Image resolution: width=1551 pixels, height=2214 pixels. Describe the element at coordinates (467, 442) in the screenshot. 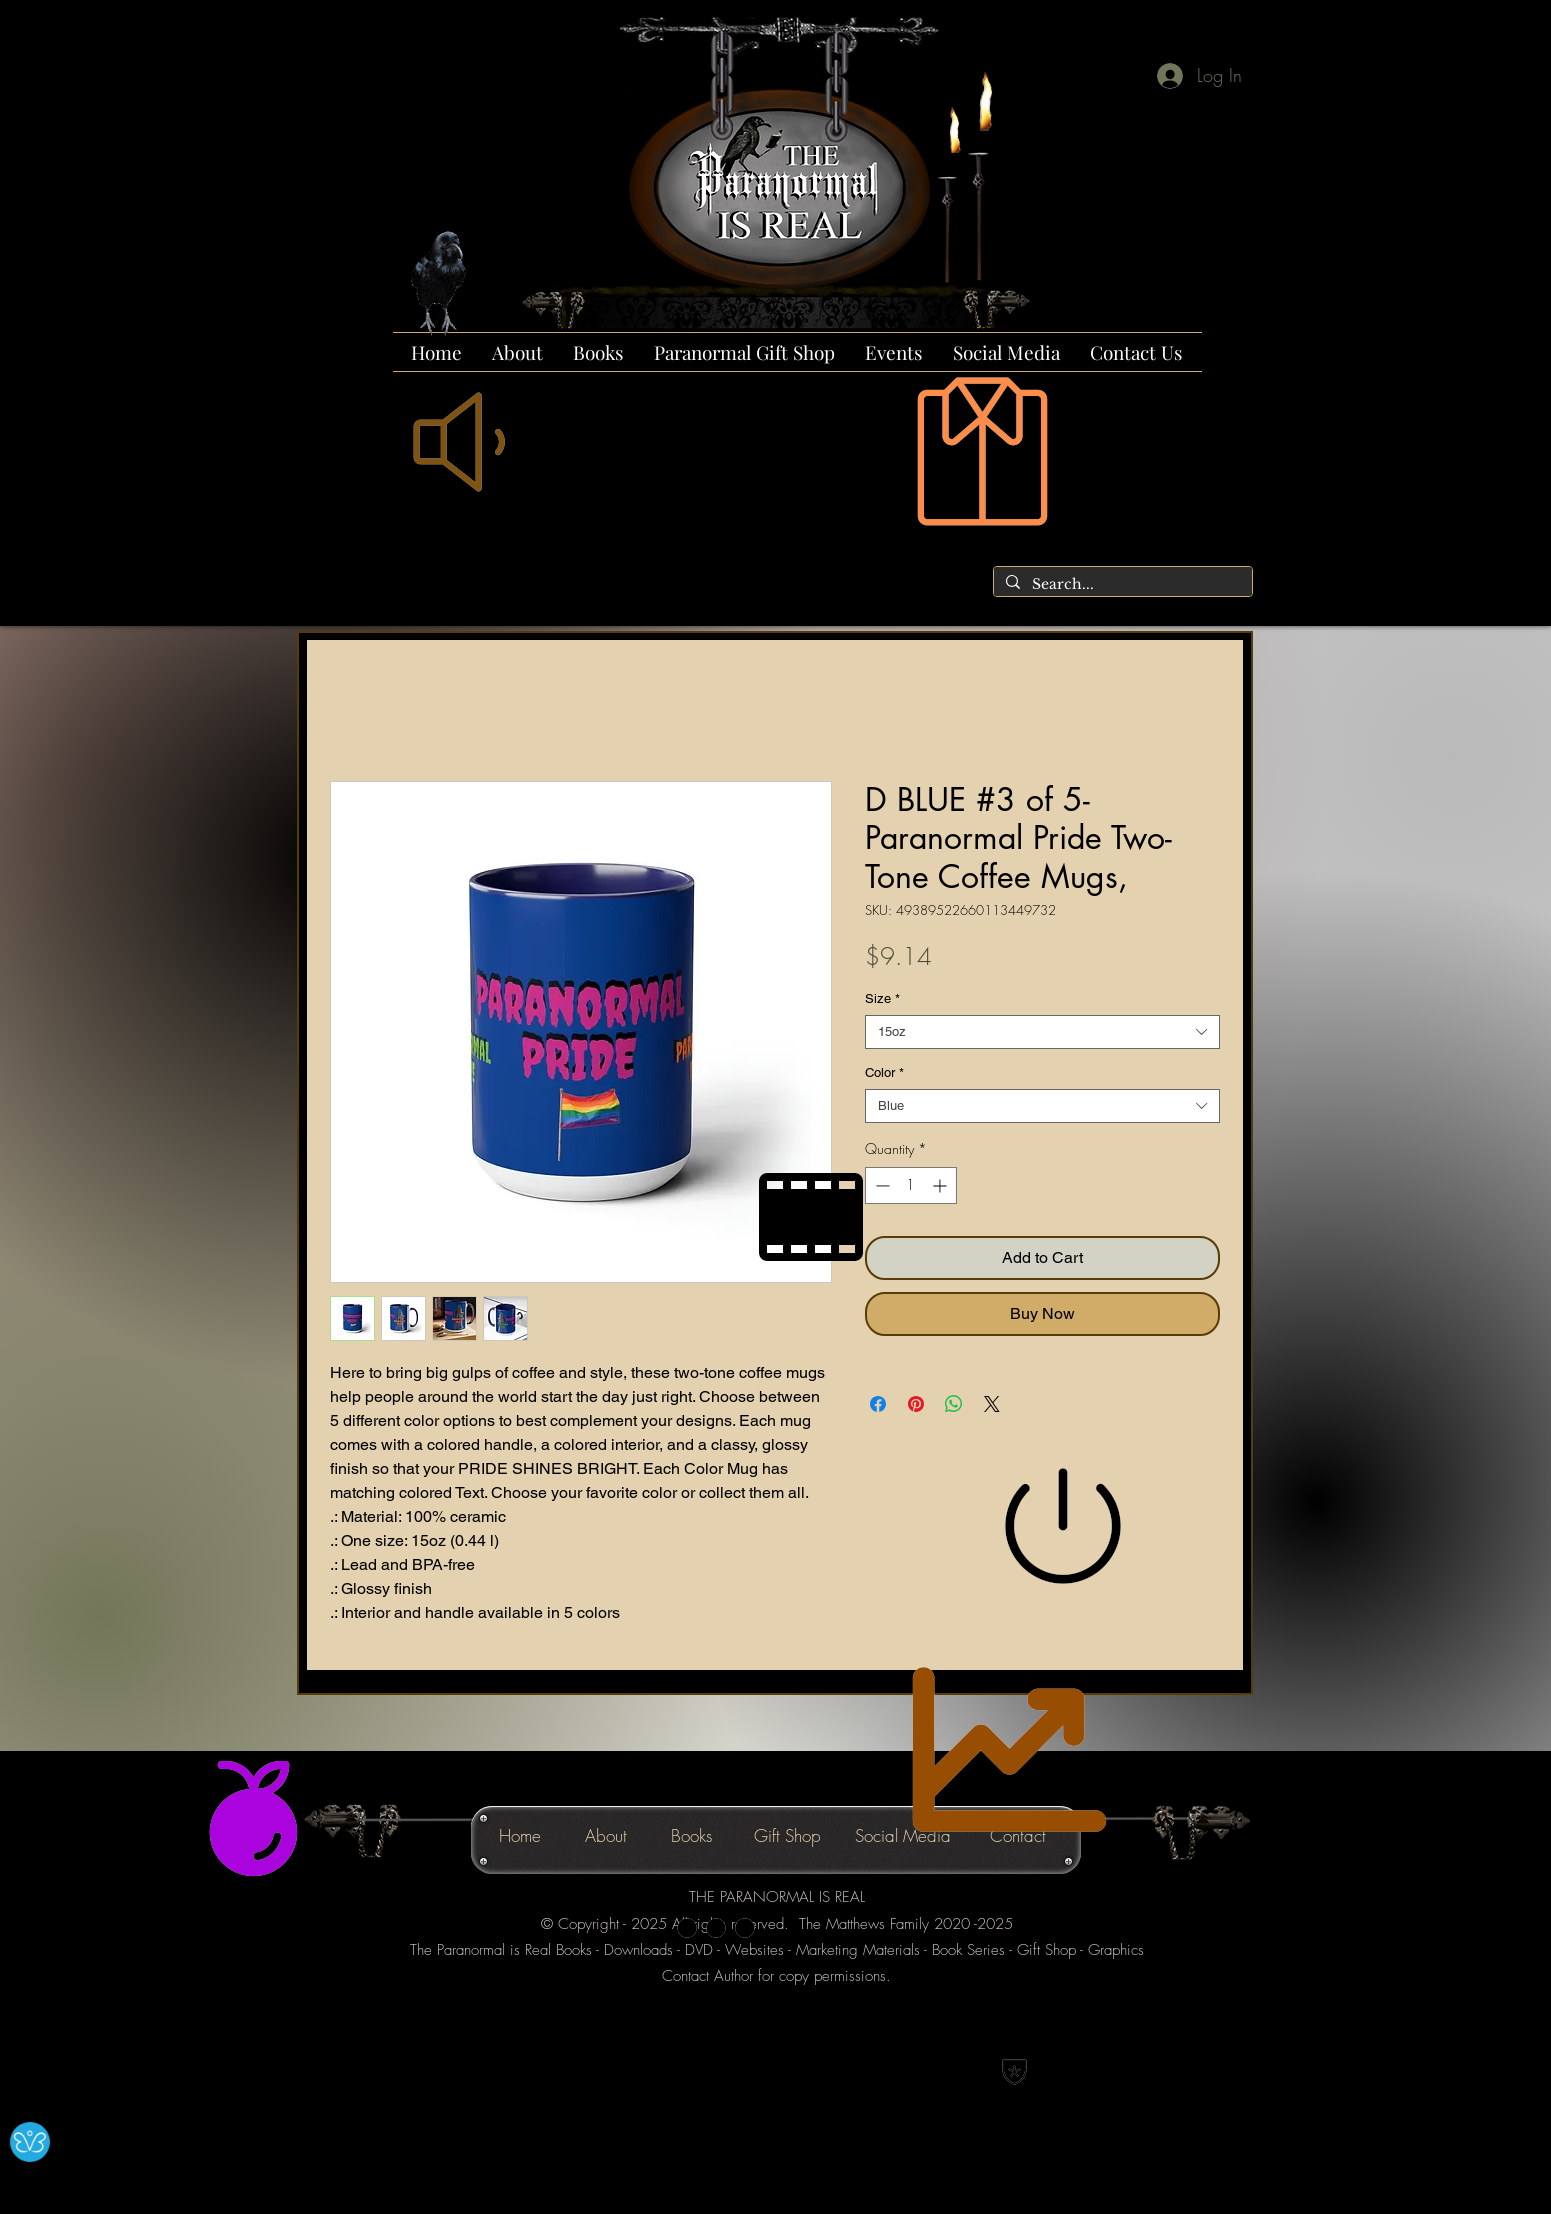

I see `audio playing at low volume` at that location.